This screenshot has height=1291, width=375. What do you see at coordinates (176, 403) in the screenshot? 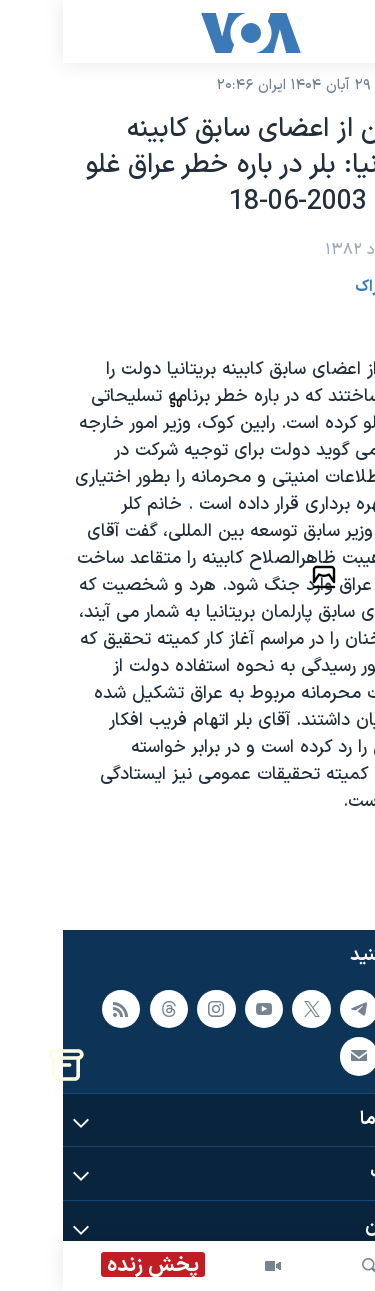
I see `indicates a count or quantity of 50` at bounding box center [176, 403].